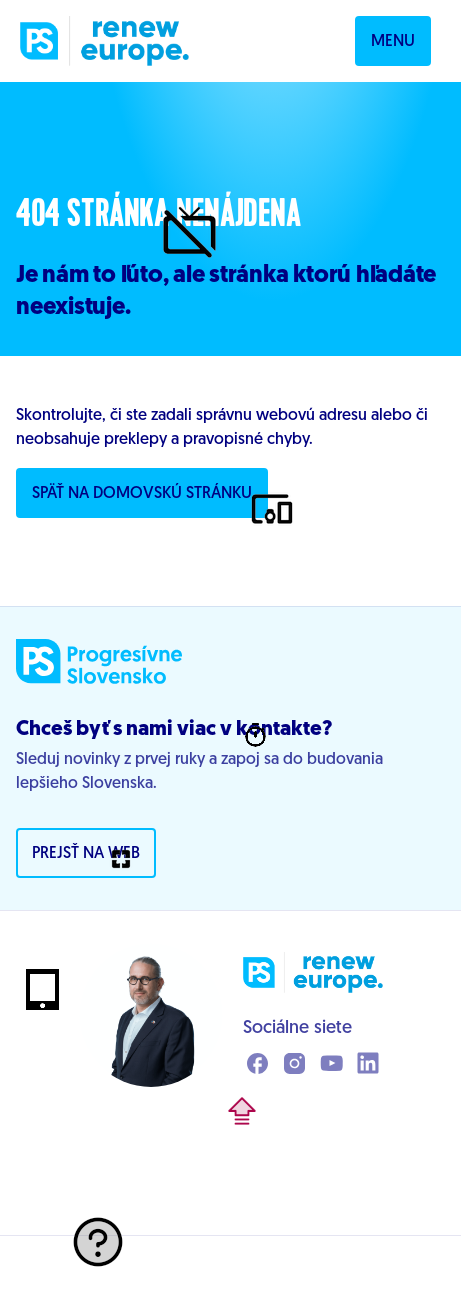 This screenshot has width=461, height=1300. I want to click on upload multiple files or items, so click(242, 1112).